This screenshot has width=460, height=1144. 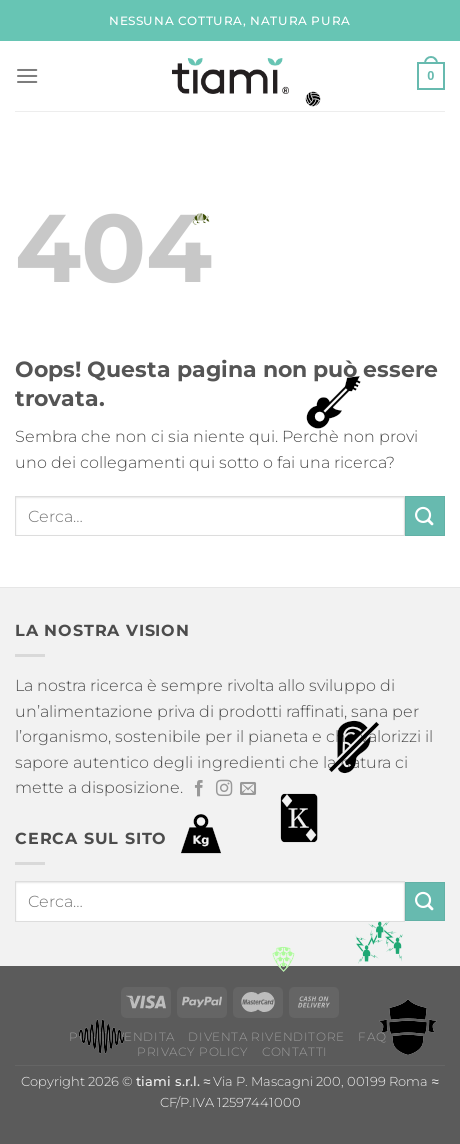 I want to click on armadillo character or avatar selection, so click(x=201, y=219).